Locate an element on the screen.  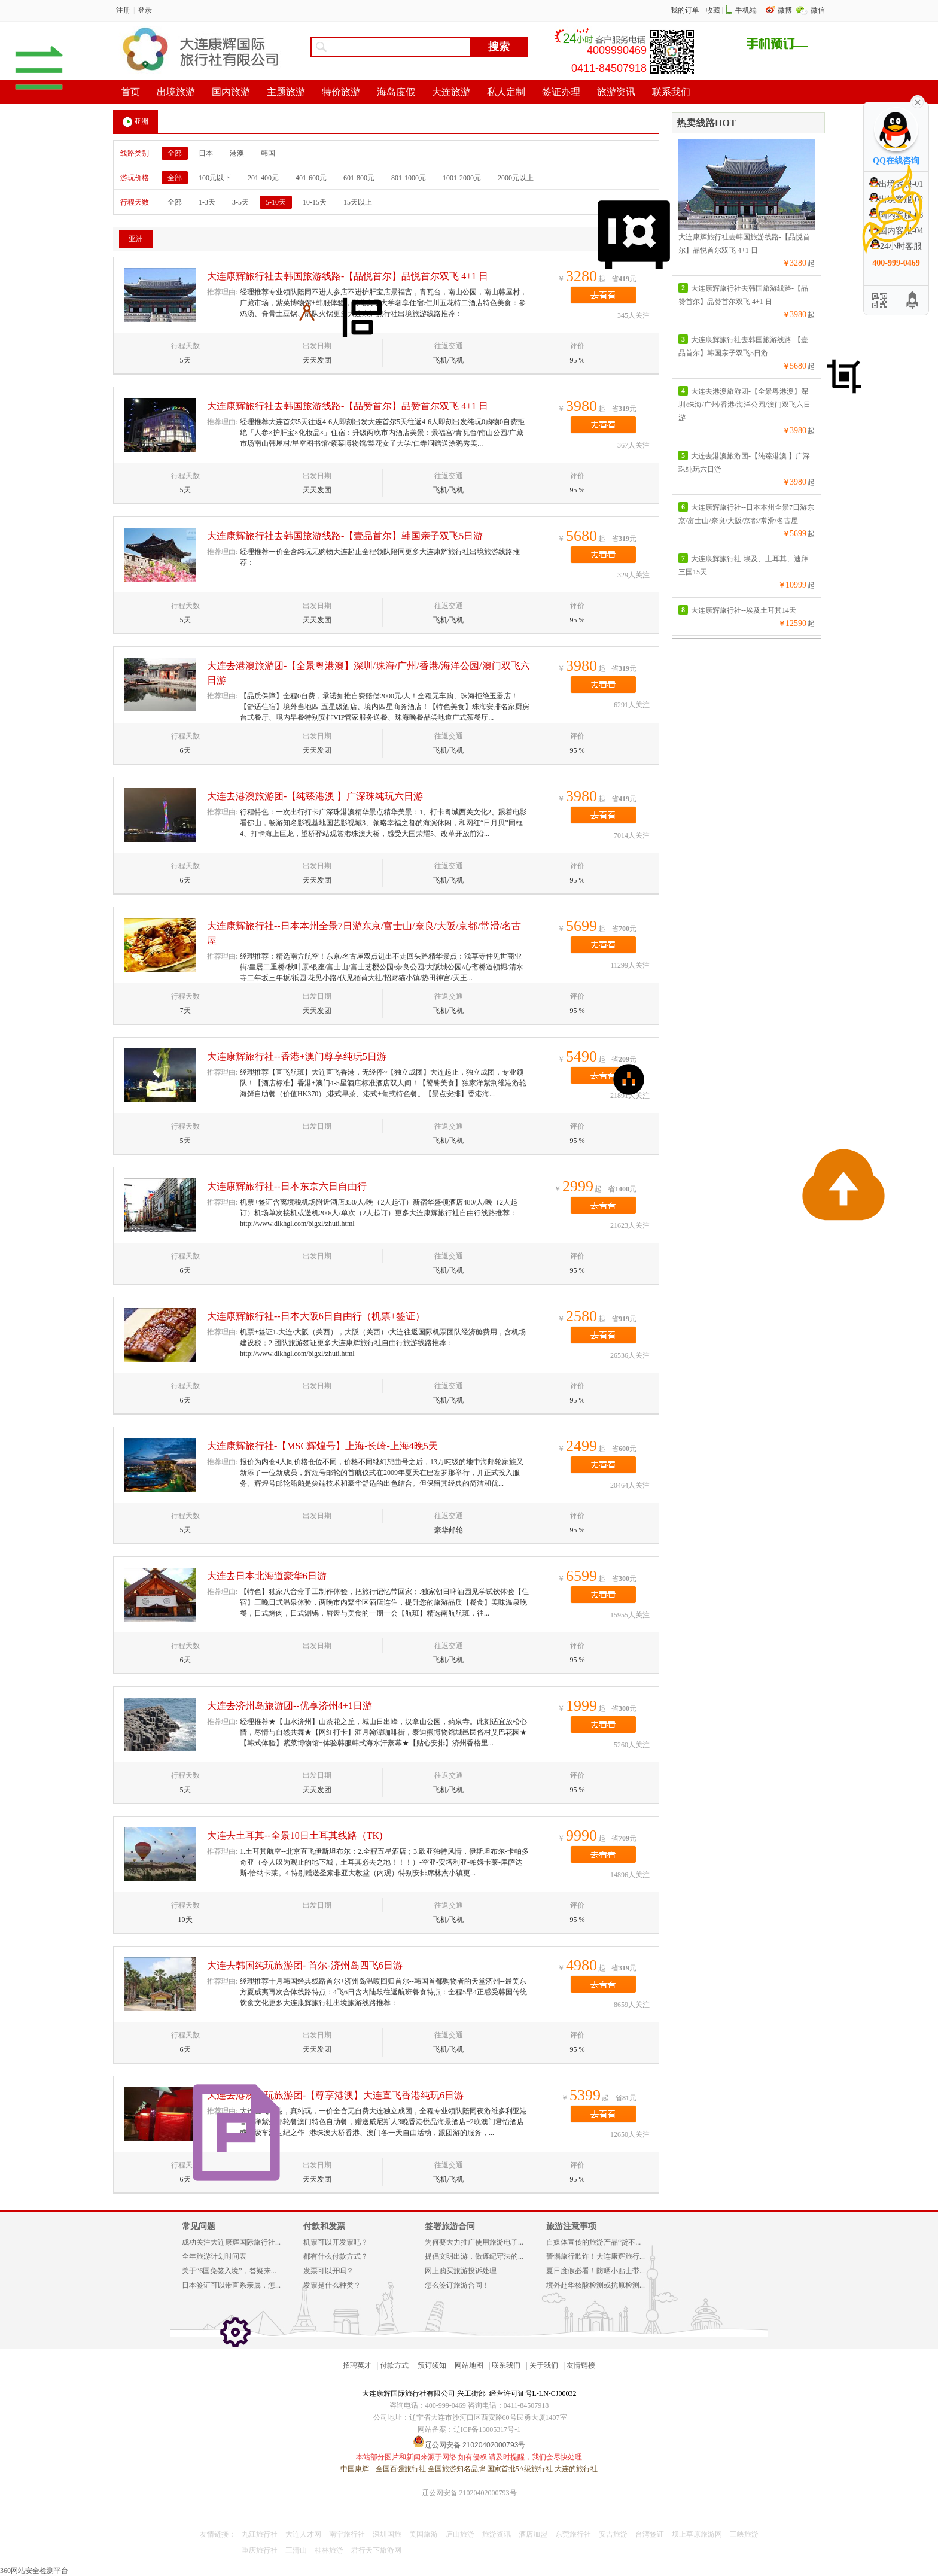
open a PowerPoint presentation file is located at coordinates (236, 2133).